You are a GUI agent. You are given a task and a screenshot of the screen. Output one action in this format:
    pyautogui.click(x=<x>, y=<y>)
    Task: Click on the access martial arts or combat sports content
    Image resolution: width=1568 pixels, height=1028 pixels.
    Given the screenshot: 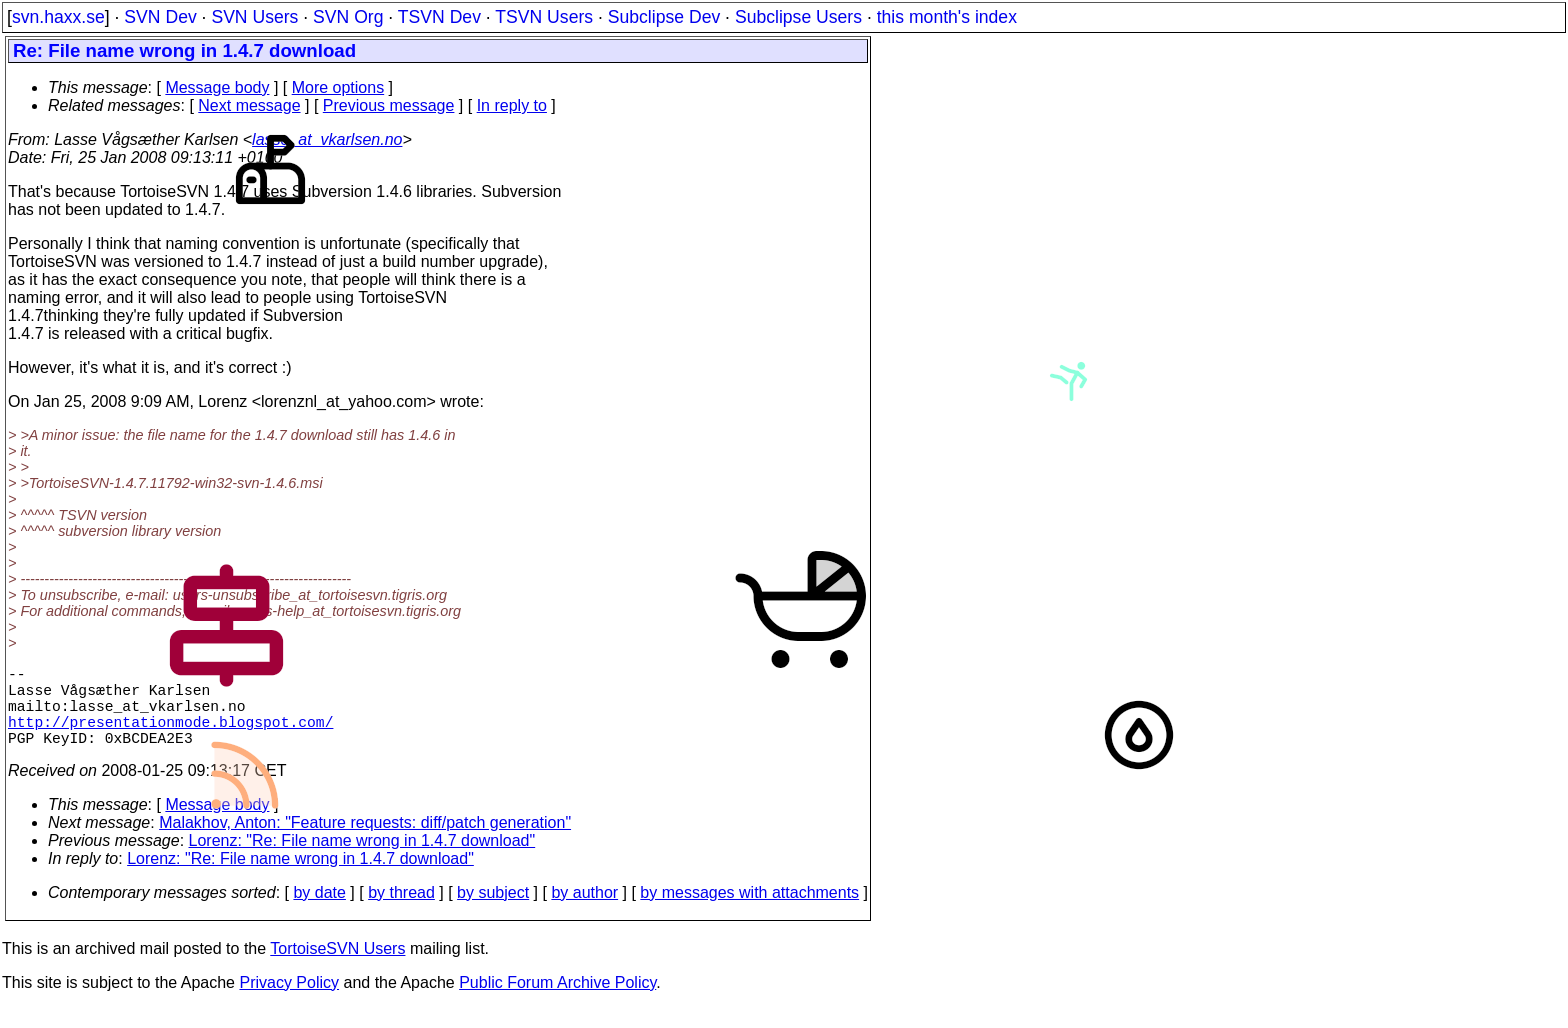 What is the action you would take?
    pyautogui.click(x=1069, y=381)
    